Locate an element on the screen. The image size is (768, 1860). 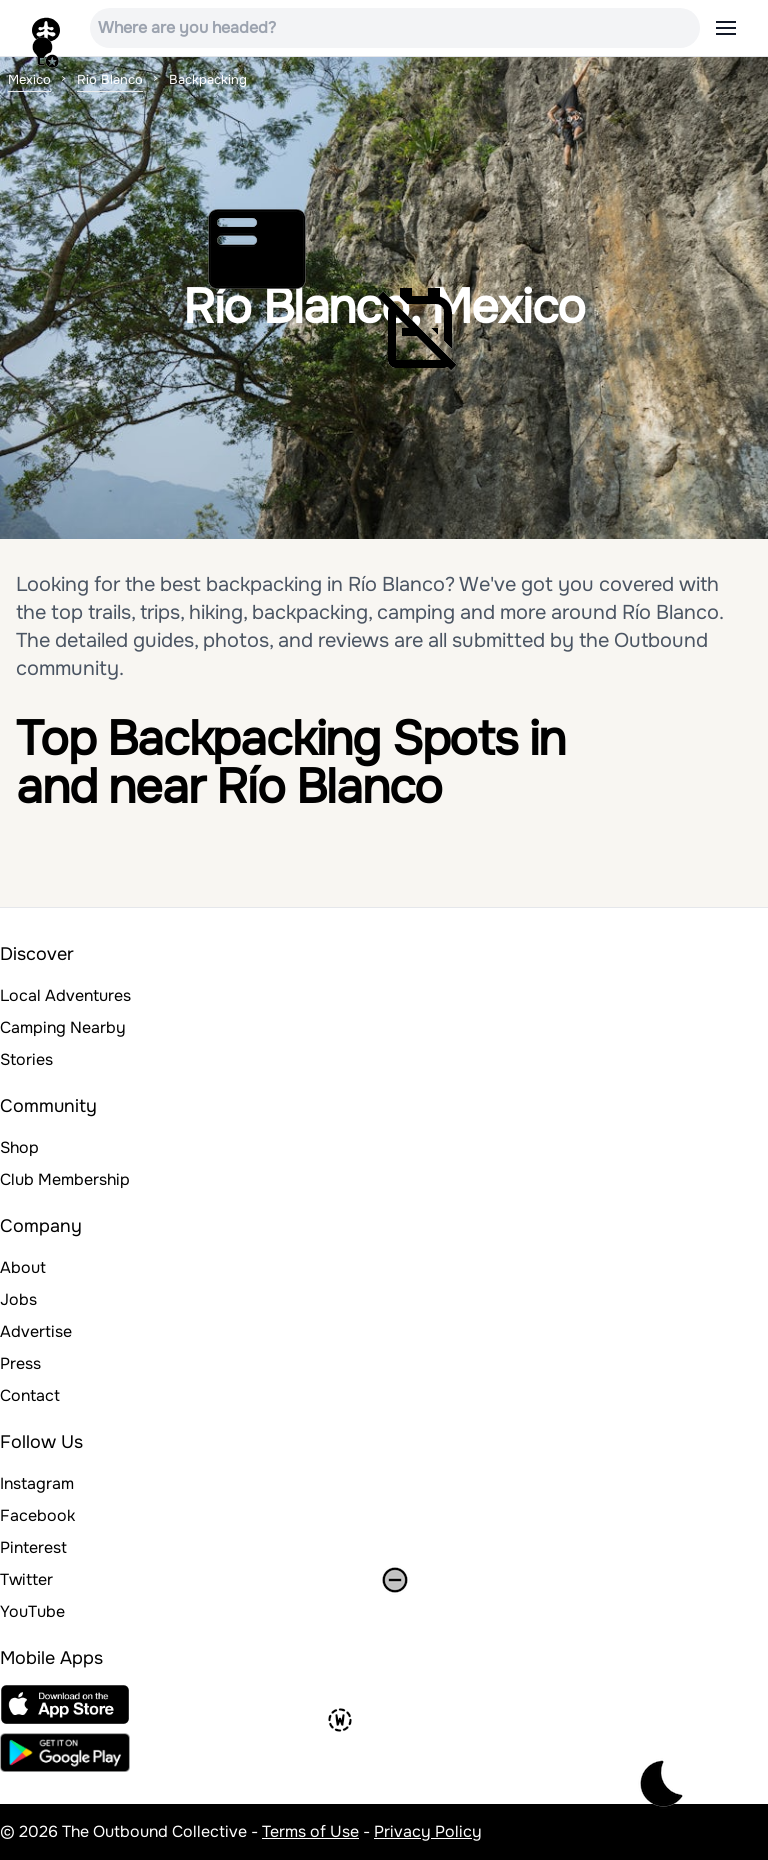
indicates a pending or in-progress word processor document is located at coordinates (340, 1720).